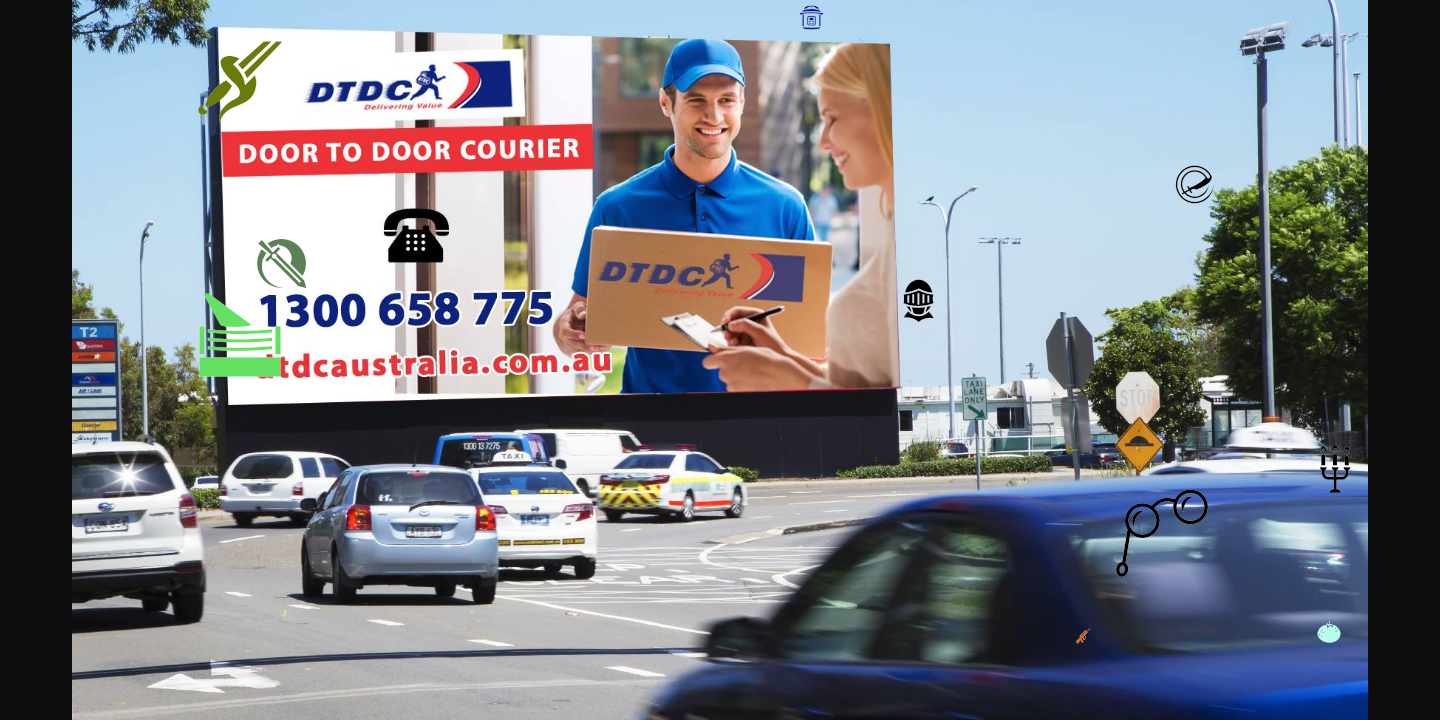 This screenshot has height=720, width=1440. Describe the element at coordinates (1329, 632) in the screenshot. I see `select tangerine or citrus fruit item` at that location.